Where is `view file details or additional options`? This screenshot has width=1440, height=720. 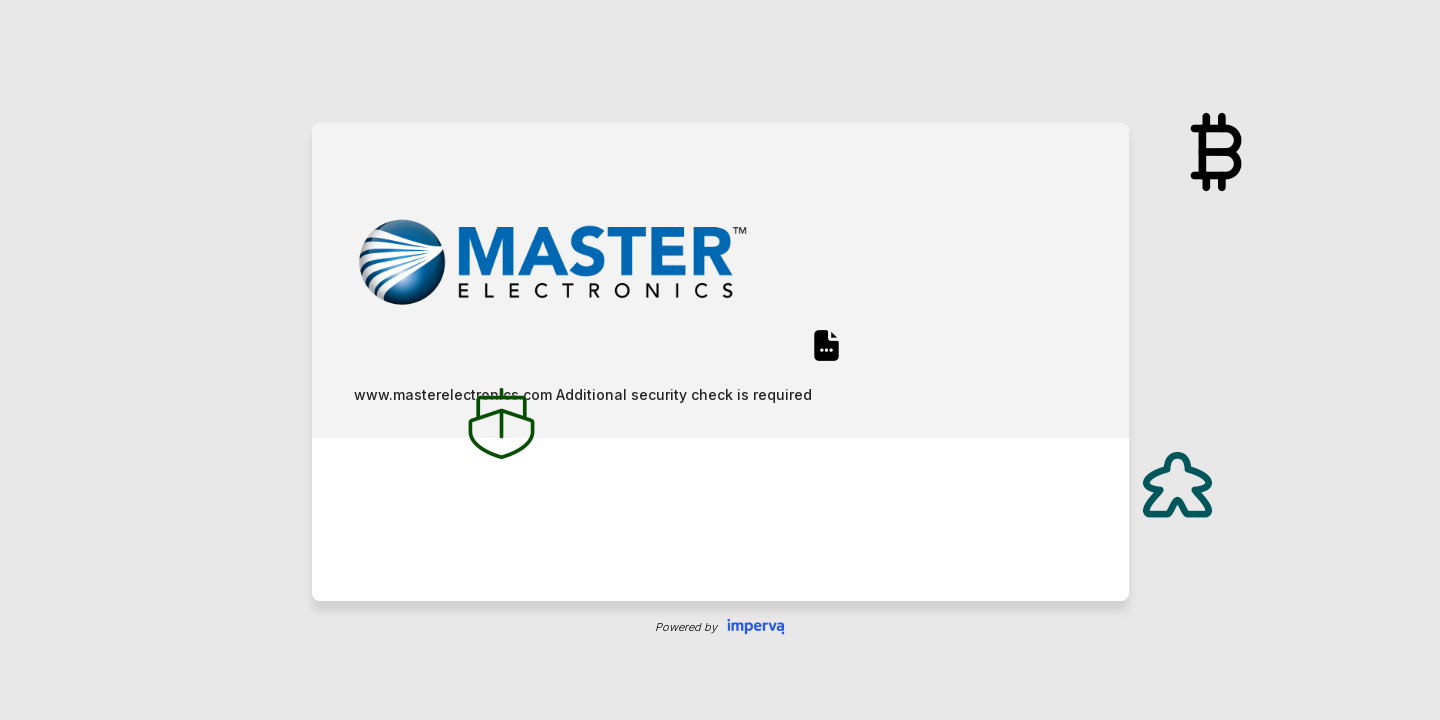 view file details or additional options is located at coordinates (826, 345).